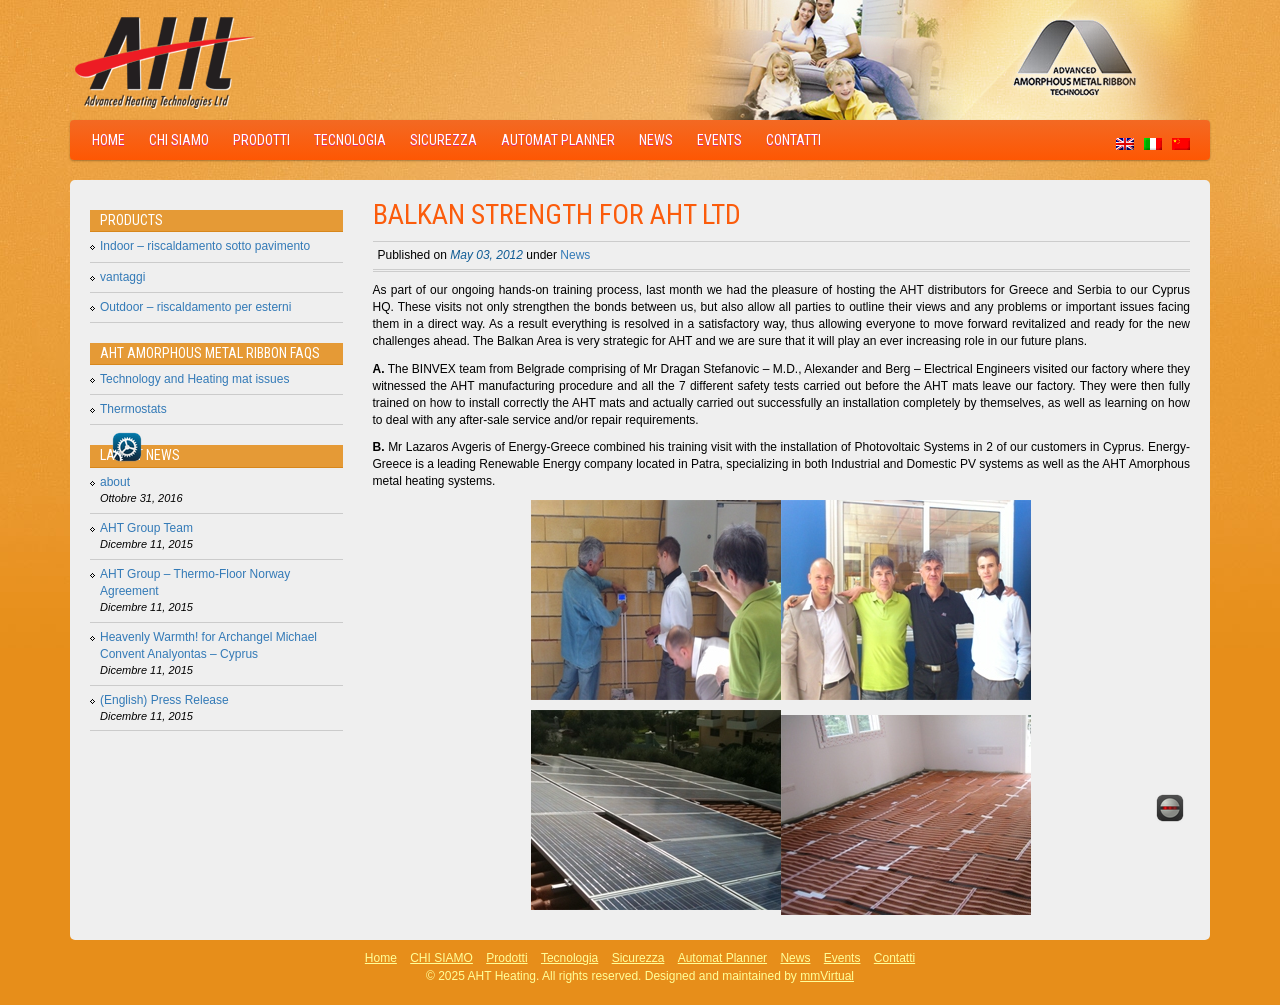 The image size is (1280, 1005). What do you see at coordinates (127, 447) in the screenshot?
I see `open Steam client settings` at bounding box center [127, 447].